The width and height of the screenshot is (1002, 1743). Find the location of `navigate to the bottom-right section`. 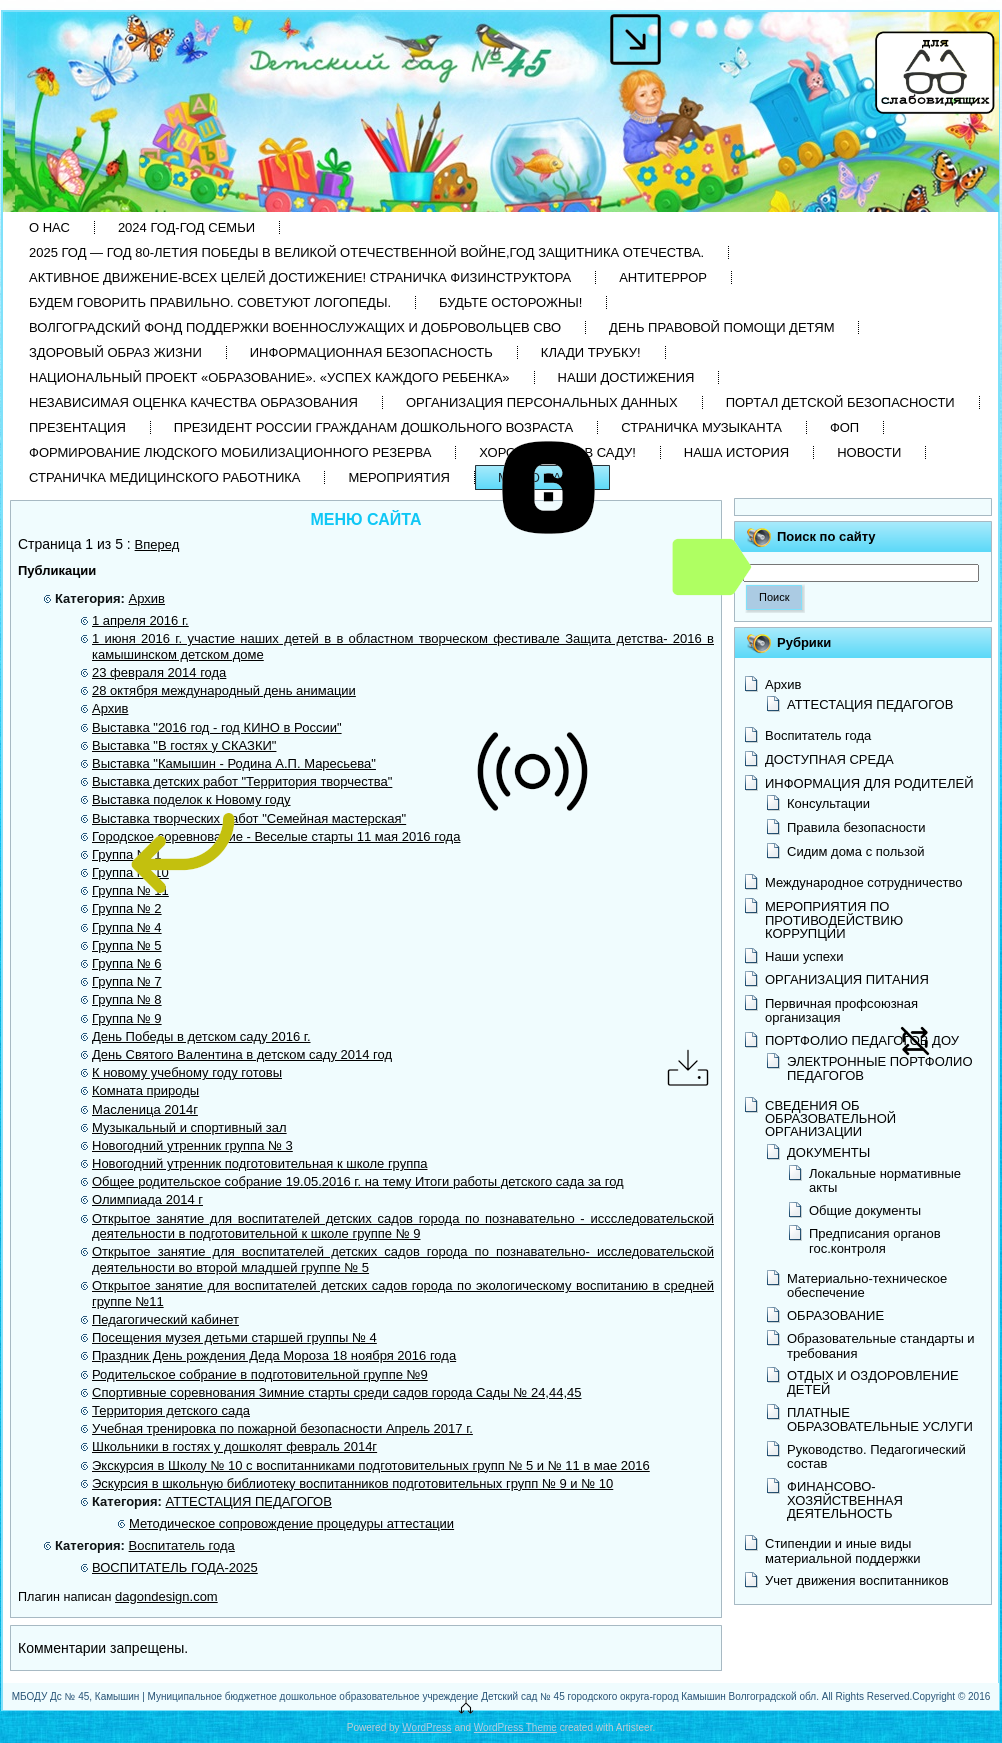

navigate to the bottom-right section is located at coordinates (635, 39).